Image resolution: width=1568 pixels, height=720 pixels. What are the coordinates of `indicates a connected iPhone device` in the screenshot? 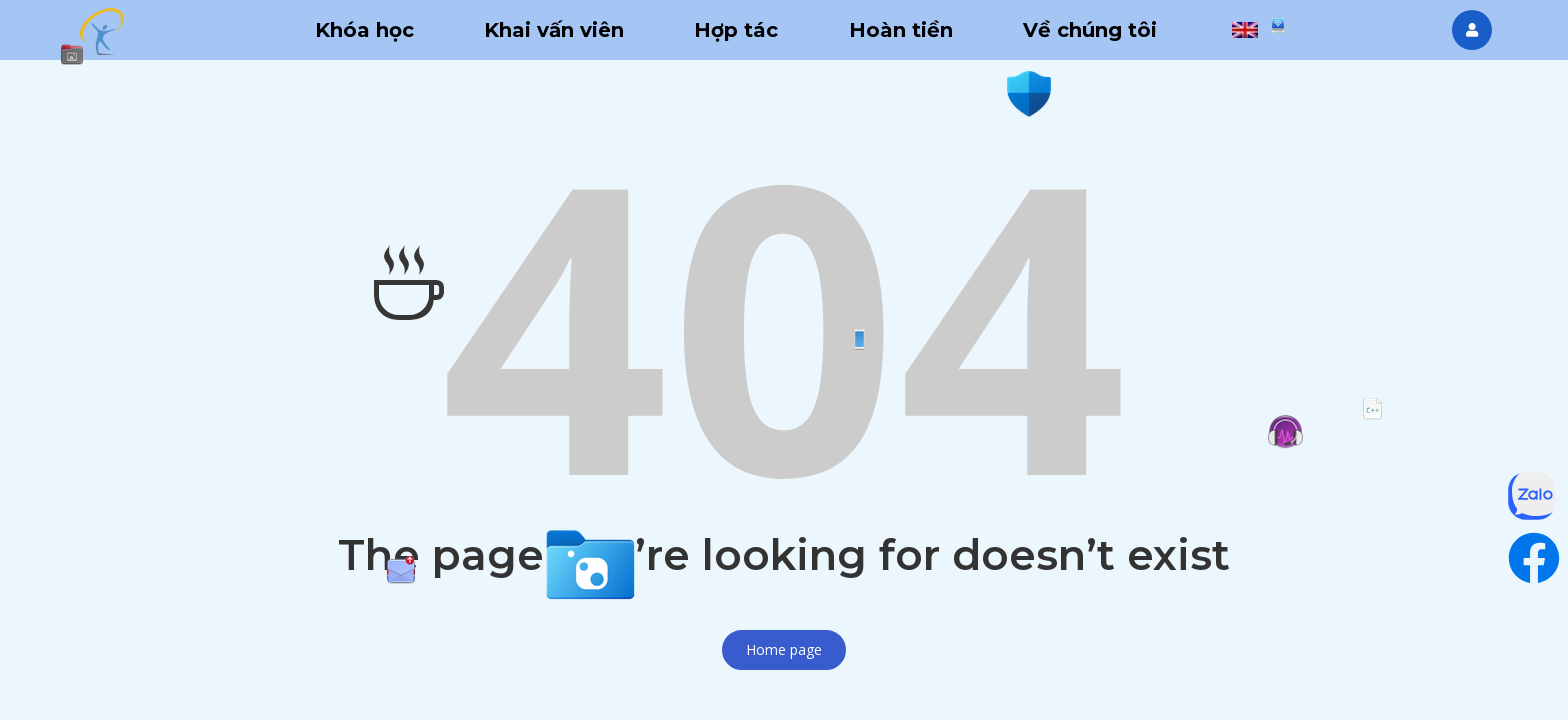 It's located at (859, 339).